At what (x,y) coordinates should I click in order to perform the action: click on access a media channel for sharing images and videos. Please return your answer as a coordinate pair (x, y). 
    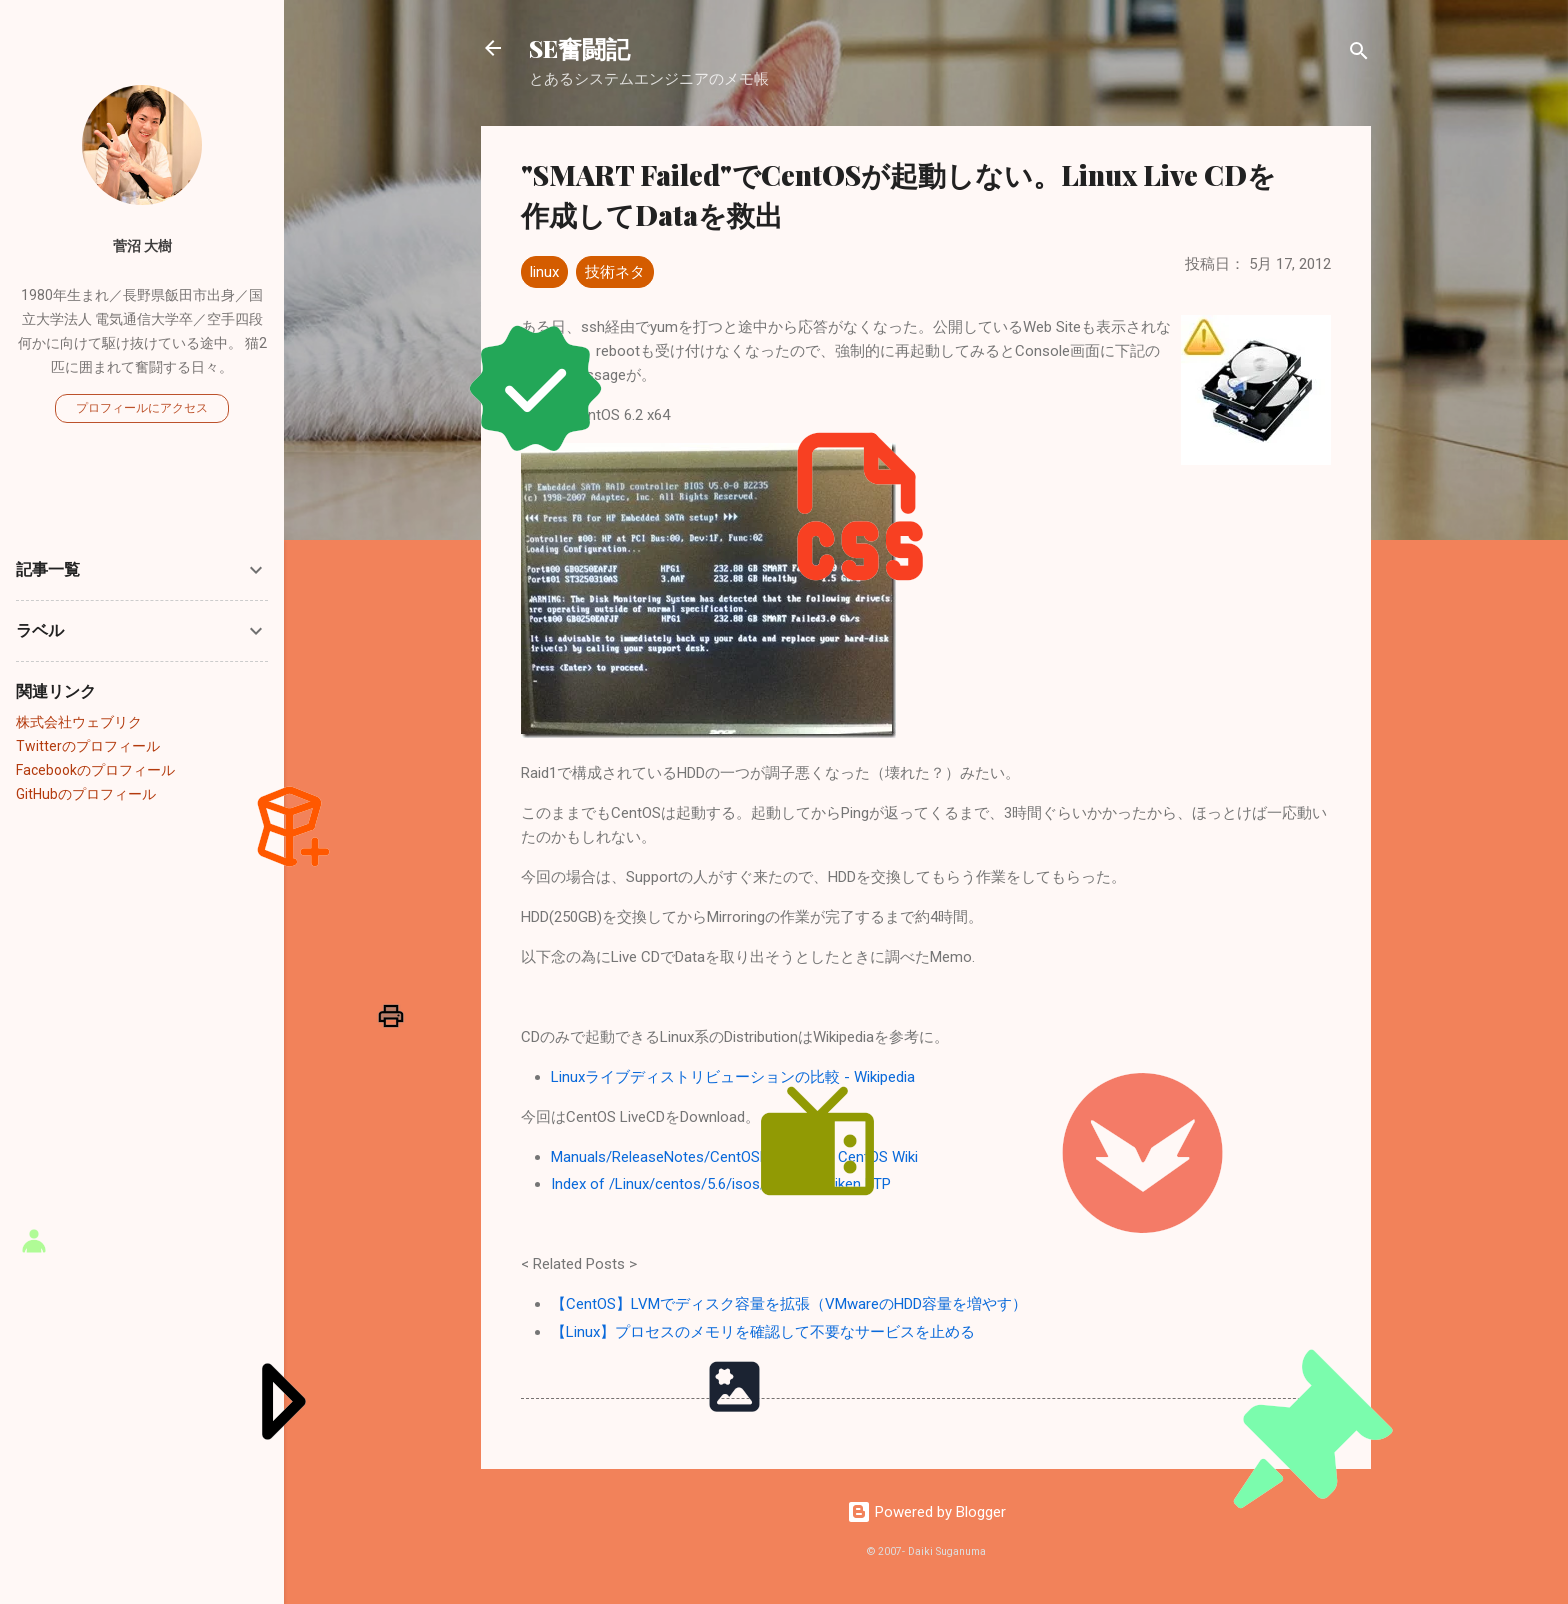
    Looking at the image, I should click on (734, 1386).